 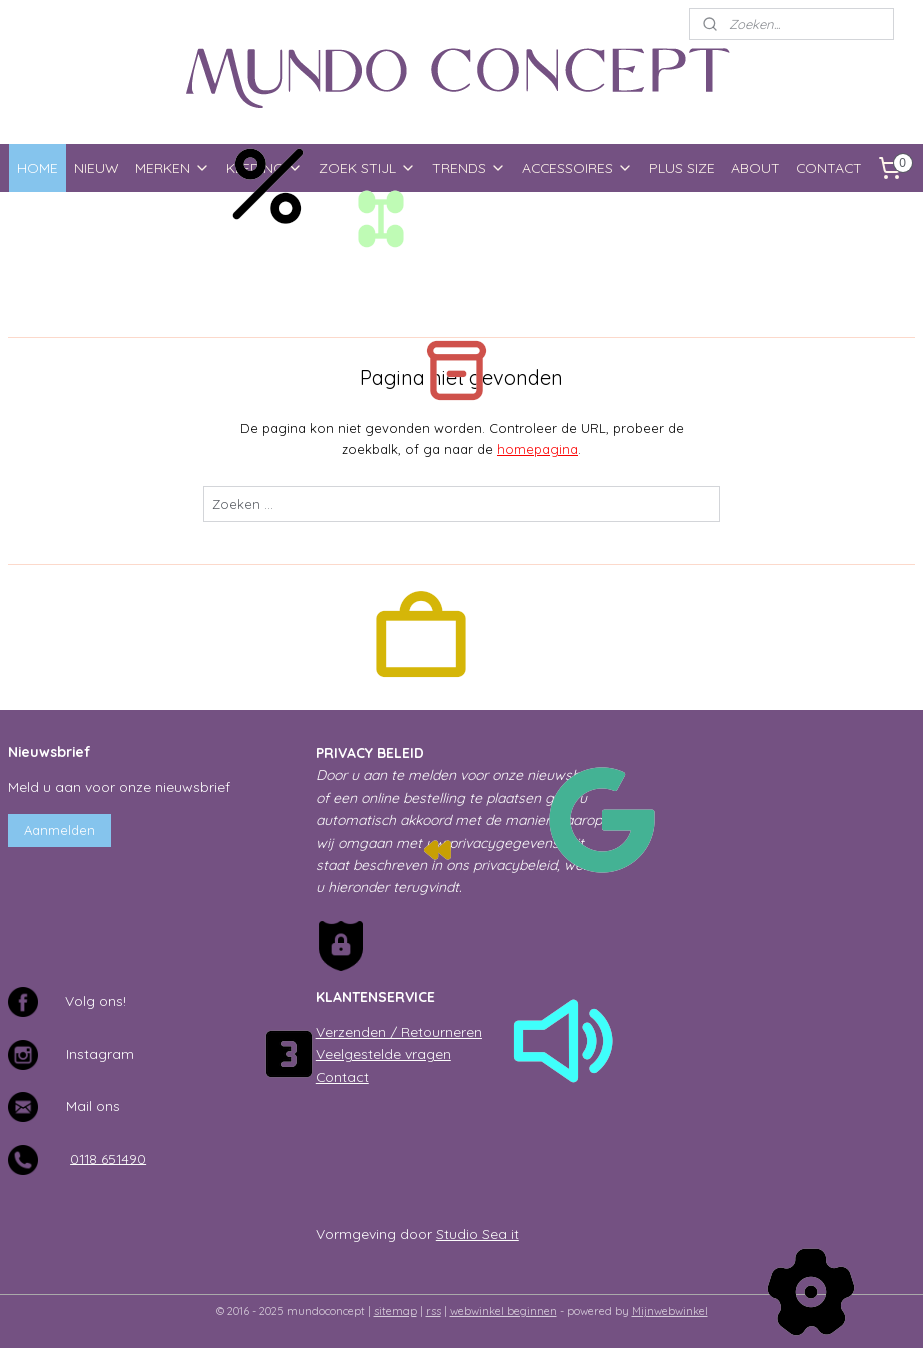 I want to click on archive this item, so click(x=456, y=370).